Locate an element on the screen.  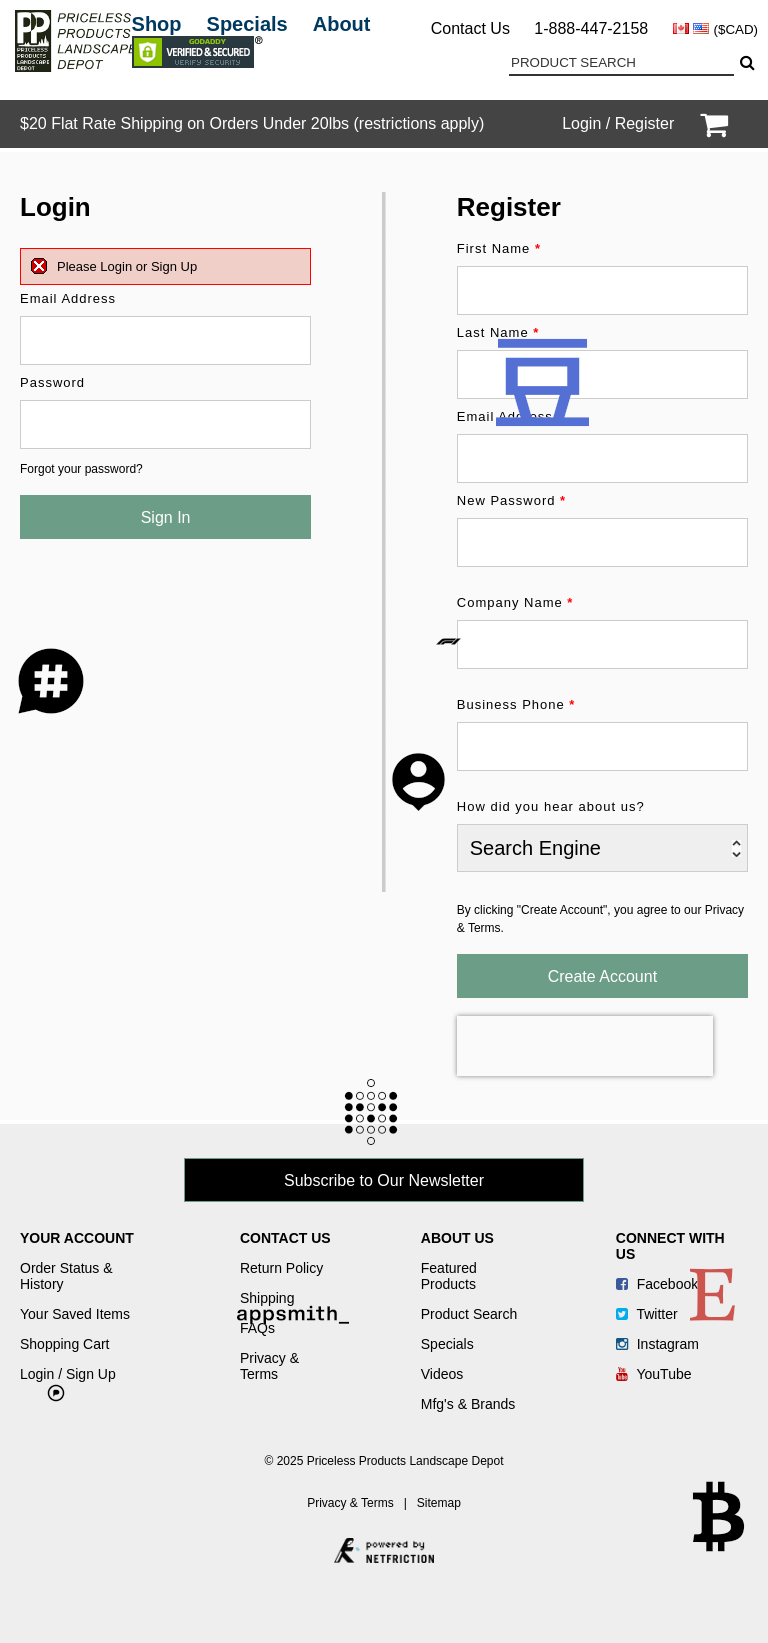
view user profile location is located at coordinates (418, 779).